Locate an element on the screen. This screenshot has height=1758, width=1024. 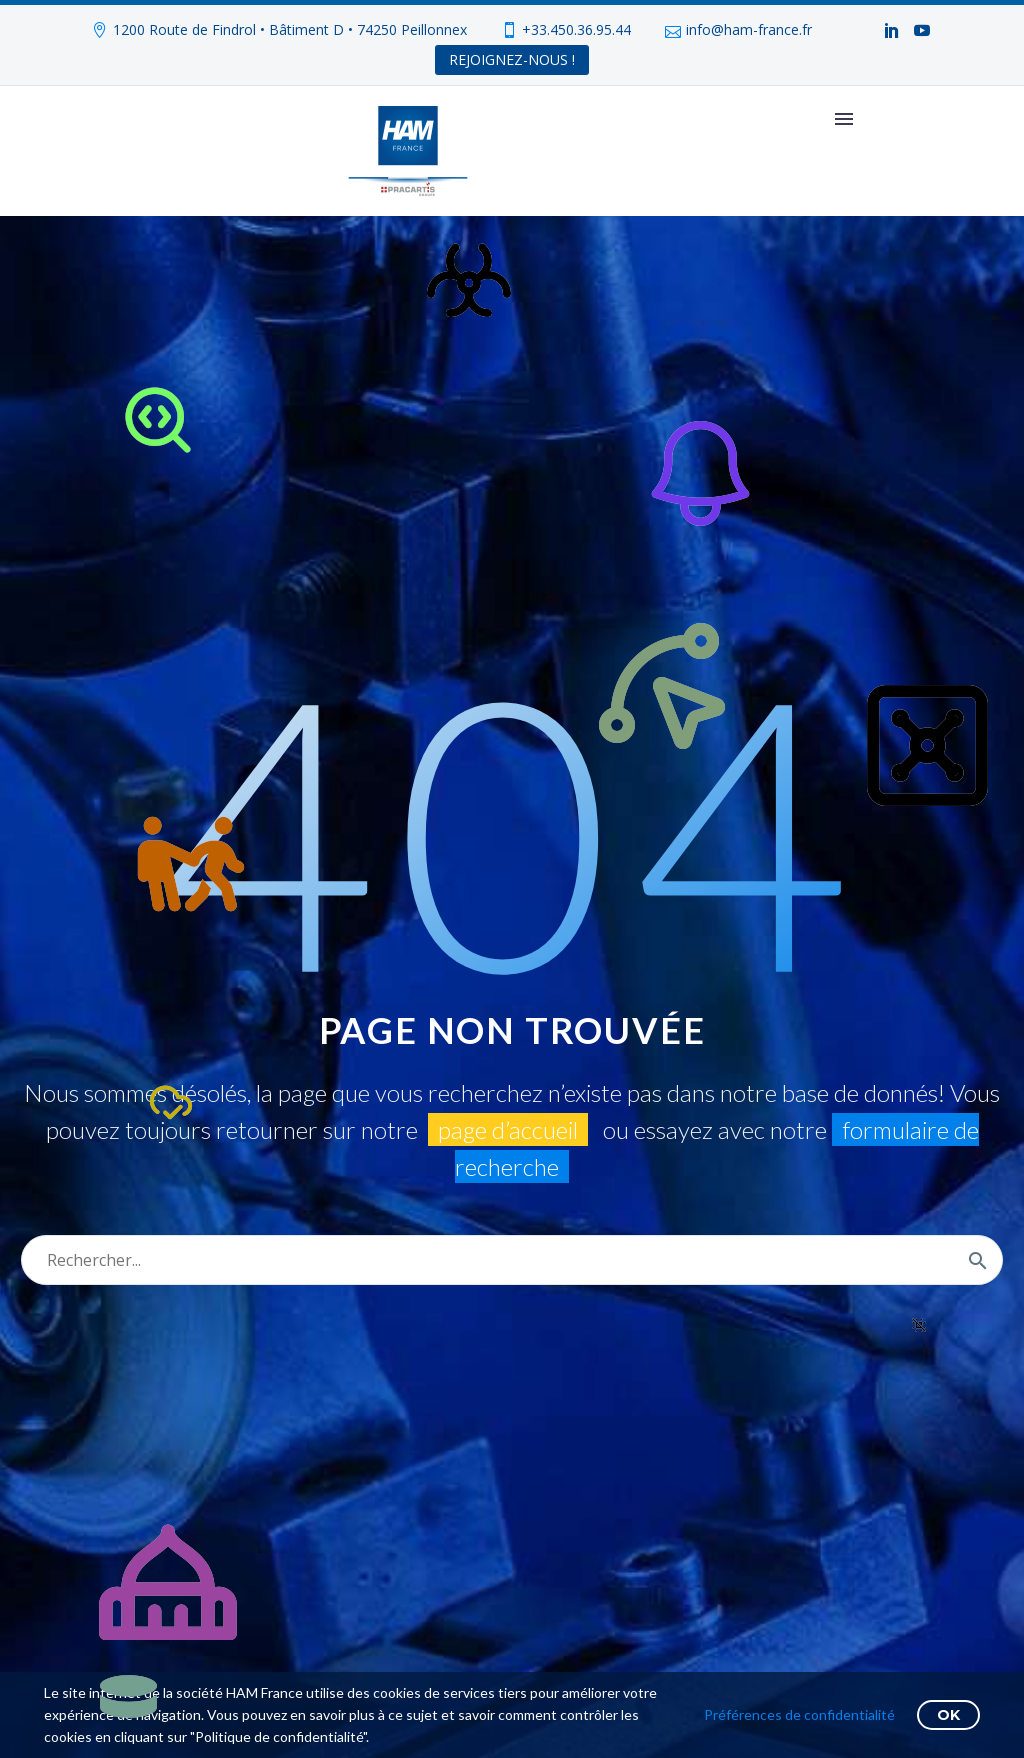
search through code or source files is located at coordinates (158, 420).